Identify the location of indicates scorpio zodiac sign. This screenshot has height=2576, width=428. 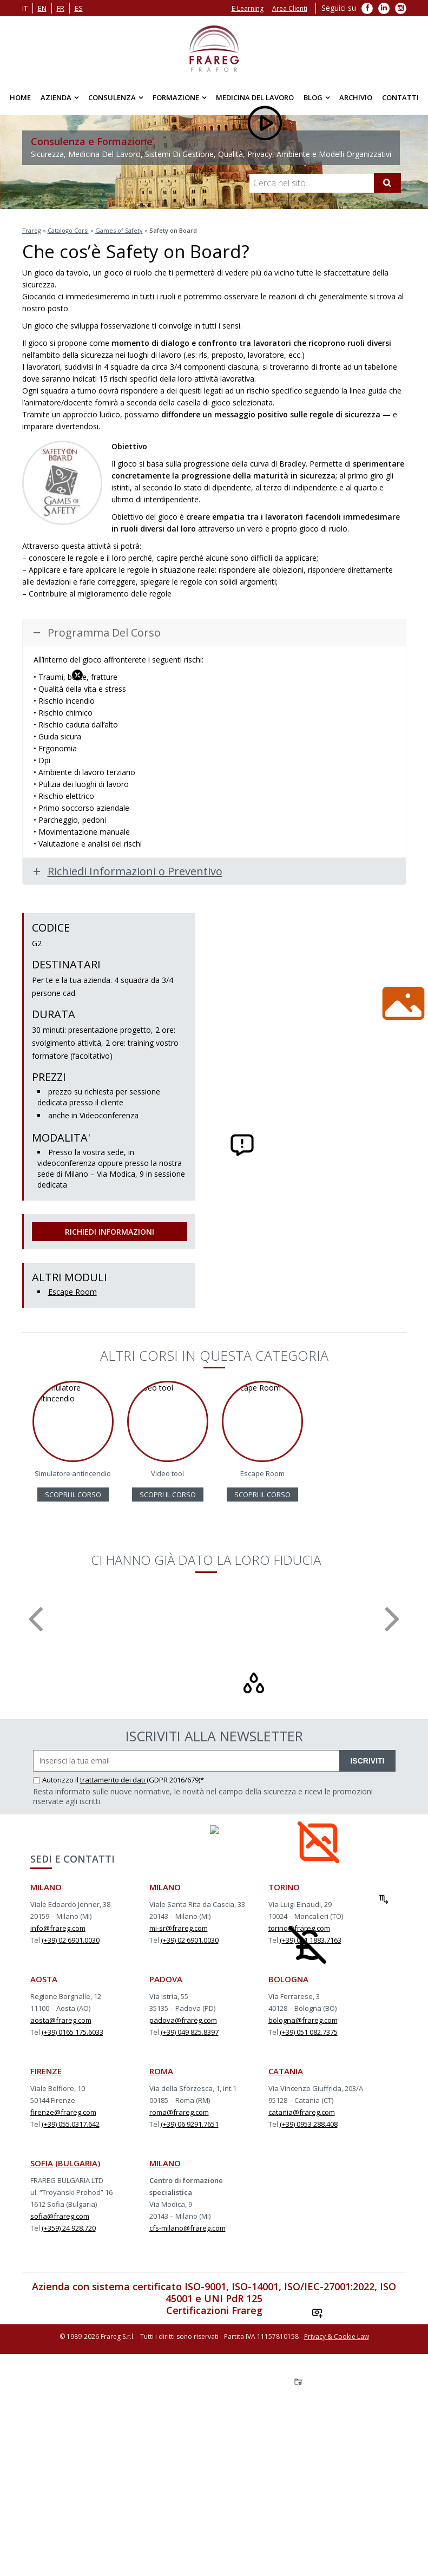
(384, 1899).